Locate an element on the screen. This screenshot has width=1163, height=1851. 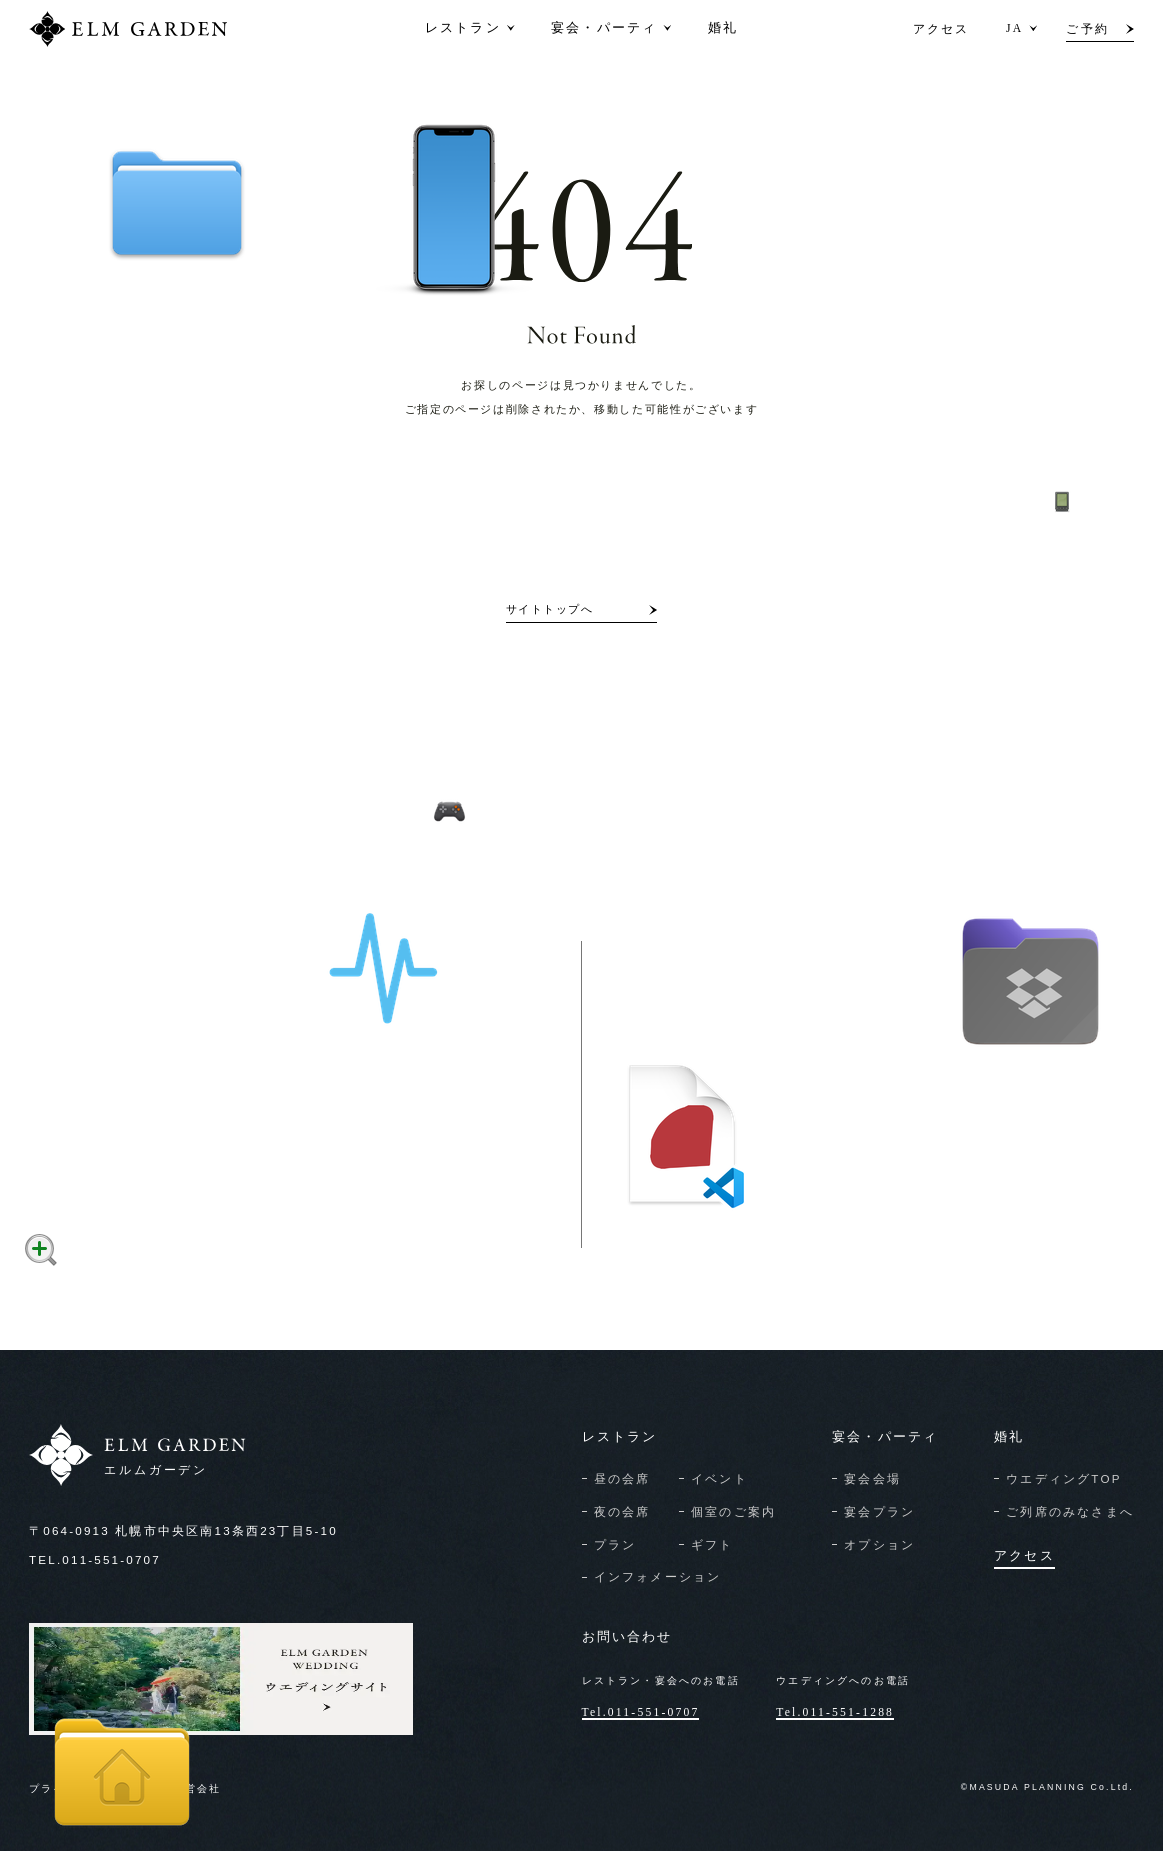
access your home folder is located at coordinates (122, 1772).